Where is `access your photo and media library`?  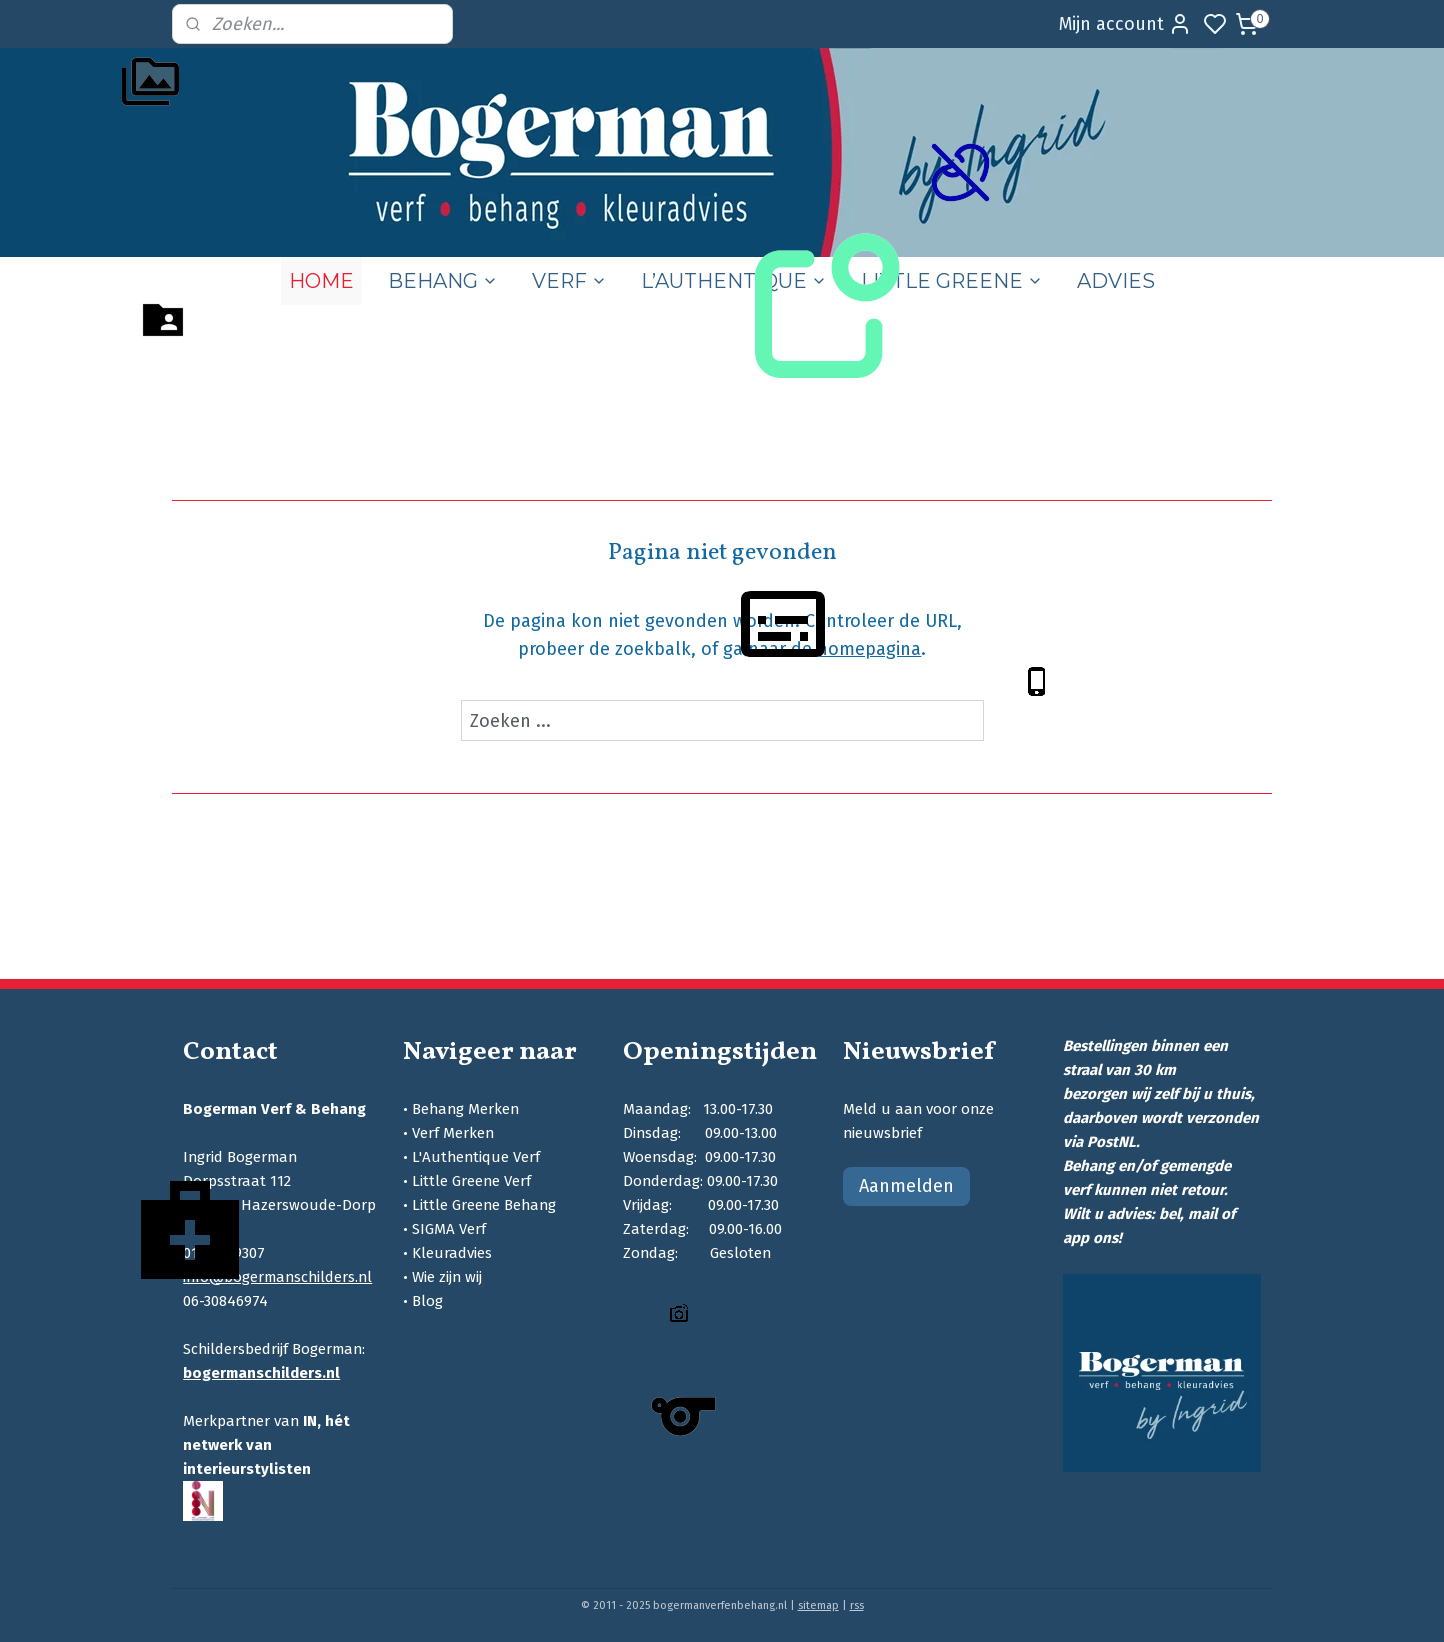 access your photo and media library is located at coordinates (150, 81).